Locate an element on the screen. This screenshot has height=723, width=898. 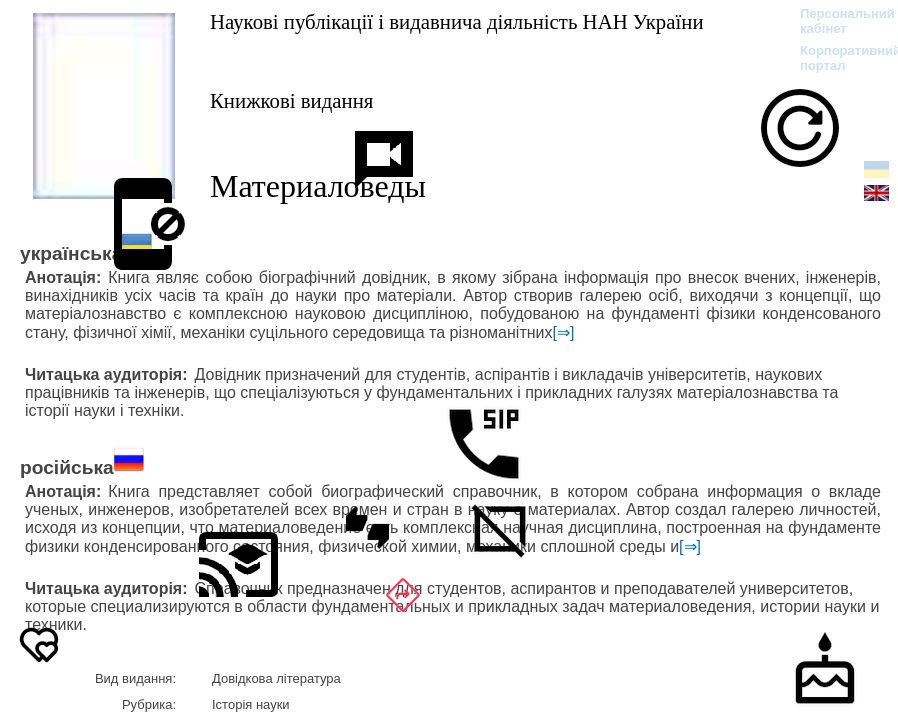
block or restrict an app is located at coordinates (143, 224).